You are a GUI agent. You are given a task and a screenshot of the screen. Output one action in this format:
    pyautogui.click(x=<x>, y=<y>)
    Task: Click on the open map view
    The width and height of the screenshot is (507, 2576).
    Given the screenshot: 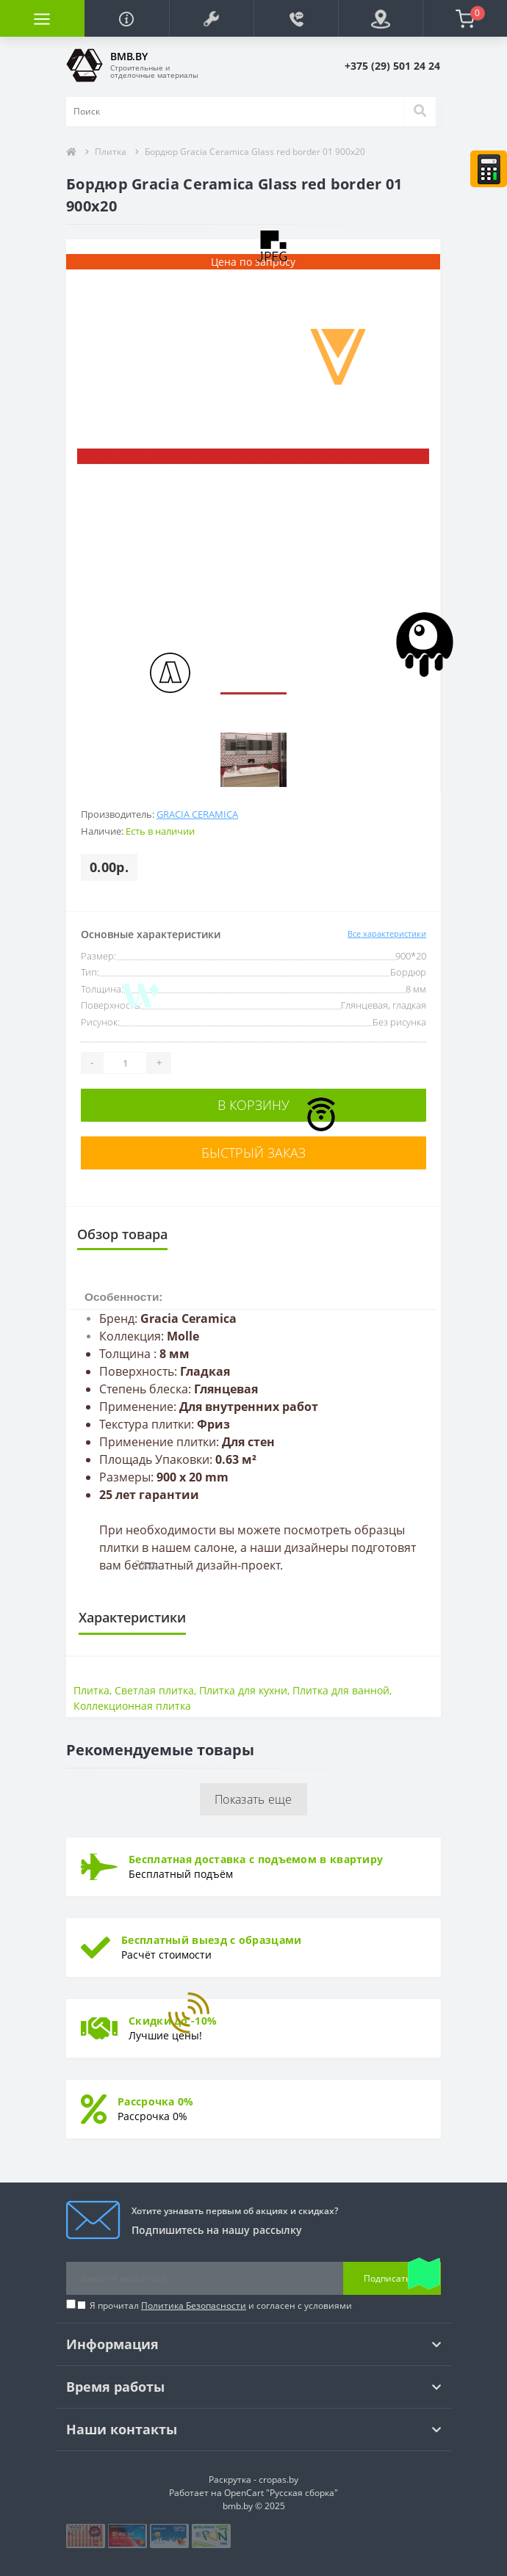 What is the action you would take?
    pyautogui.click(x=424, y=2274)
    